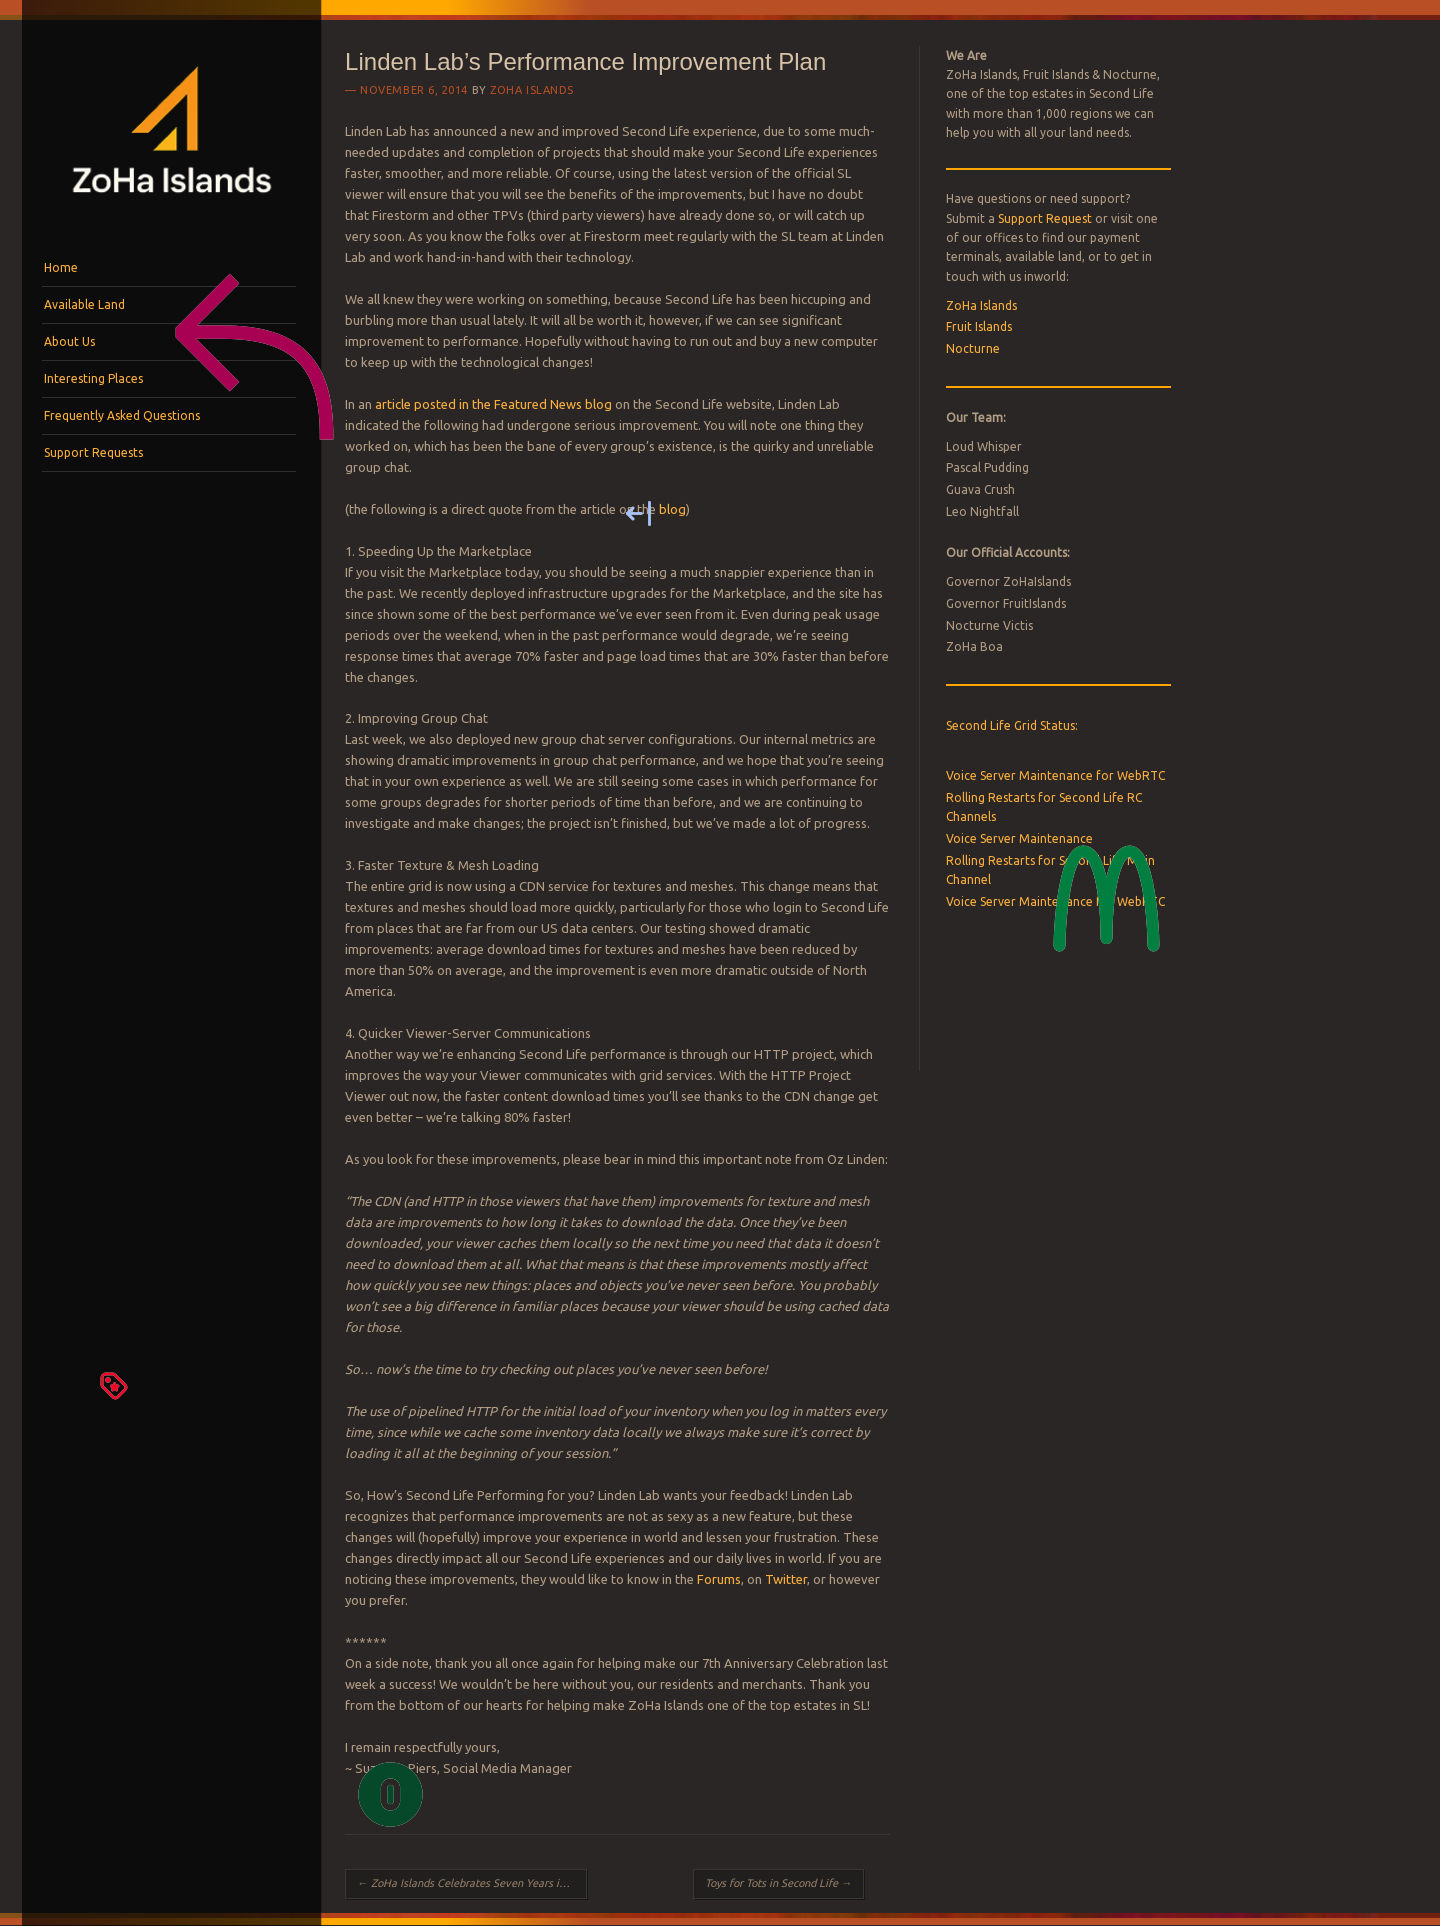 This screenshot has height=1926, width=1440. Describe the element at coordinates (252, 352) in the screenshot. I see `reply to a message or comment` at that location.